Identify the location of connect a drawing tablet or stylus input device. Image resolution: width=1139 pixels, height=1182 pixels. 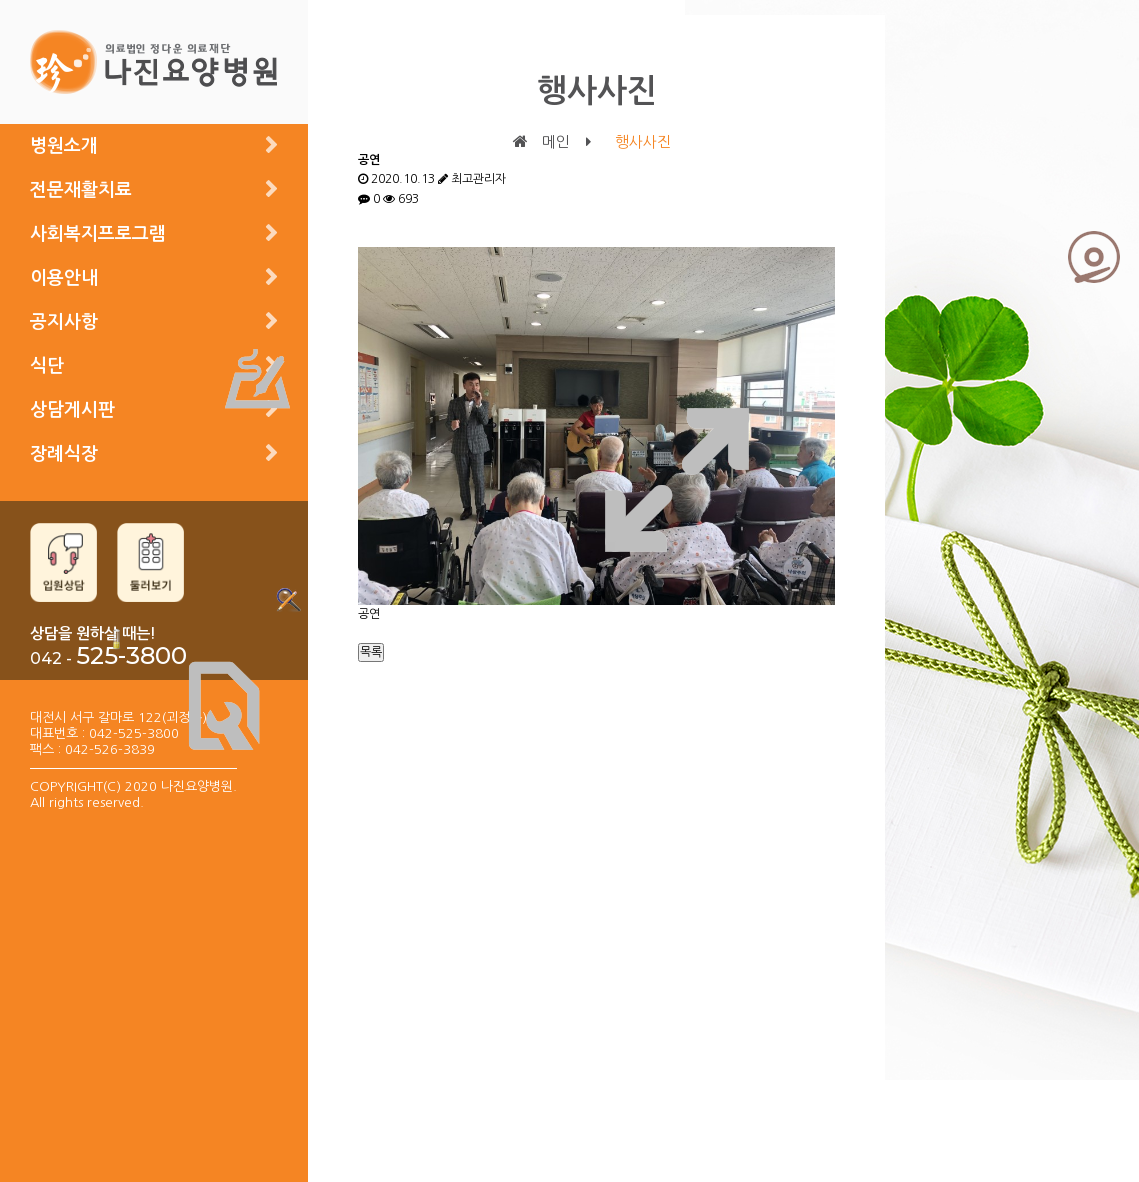
(257, 380).